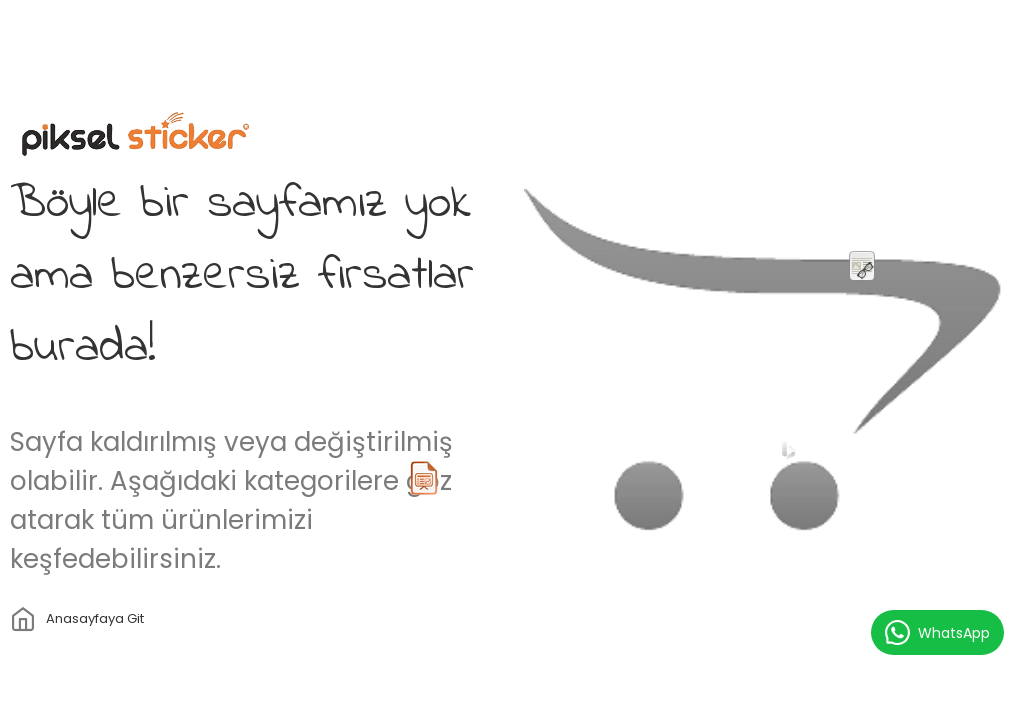 The image size is (1024, 720). I want to click on open a libreoffice impress presentation template, so click(424, 478).